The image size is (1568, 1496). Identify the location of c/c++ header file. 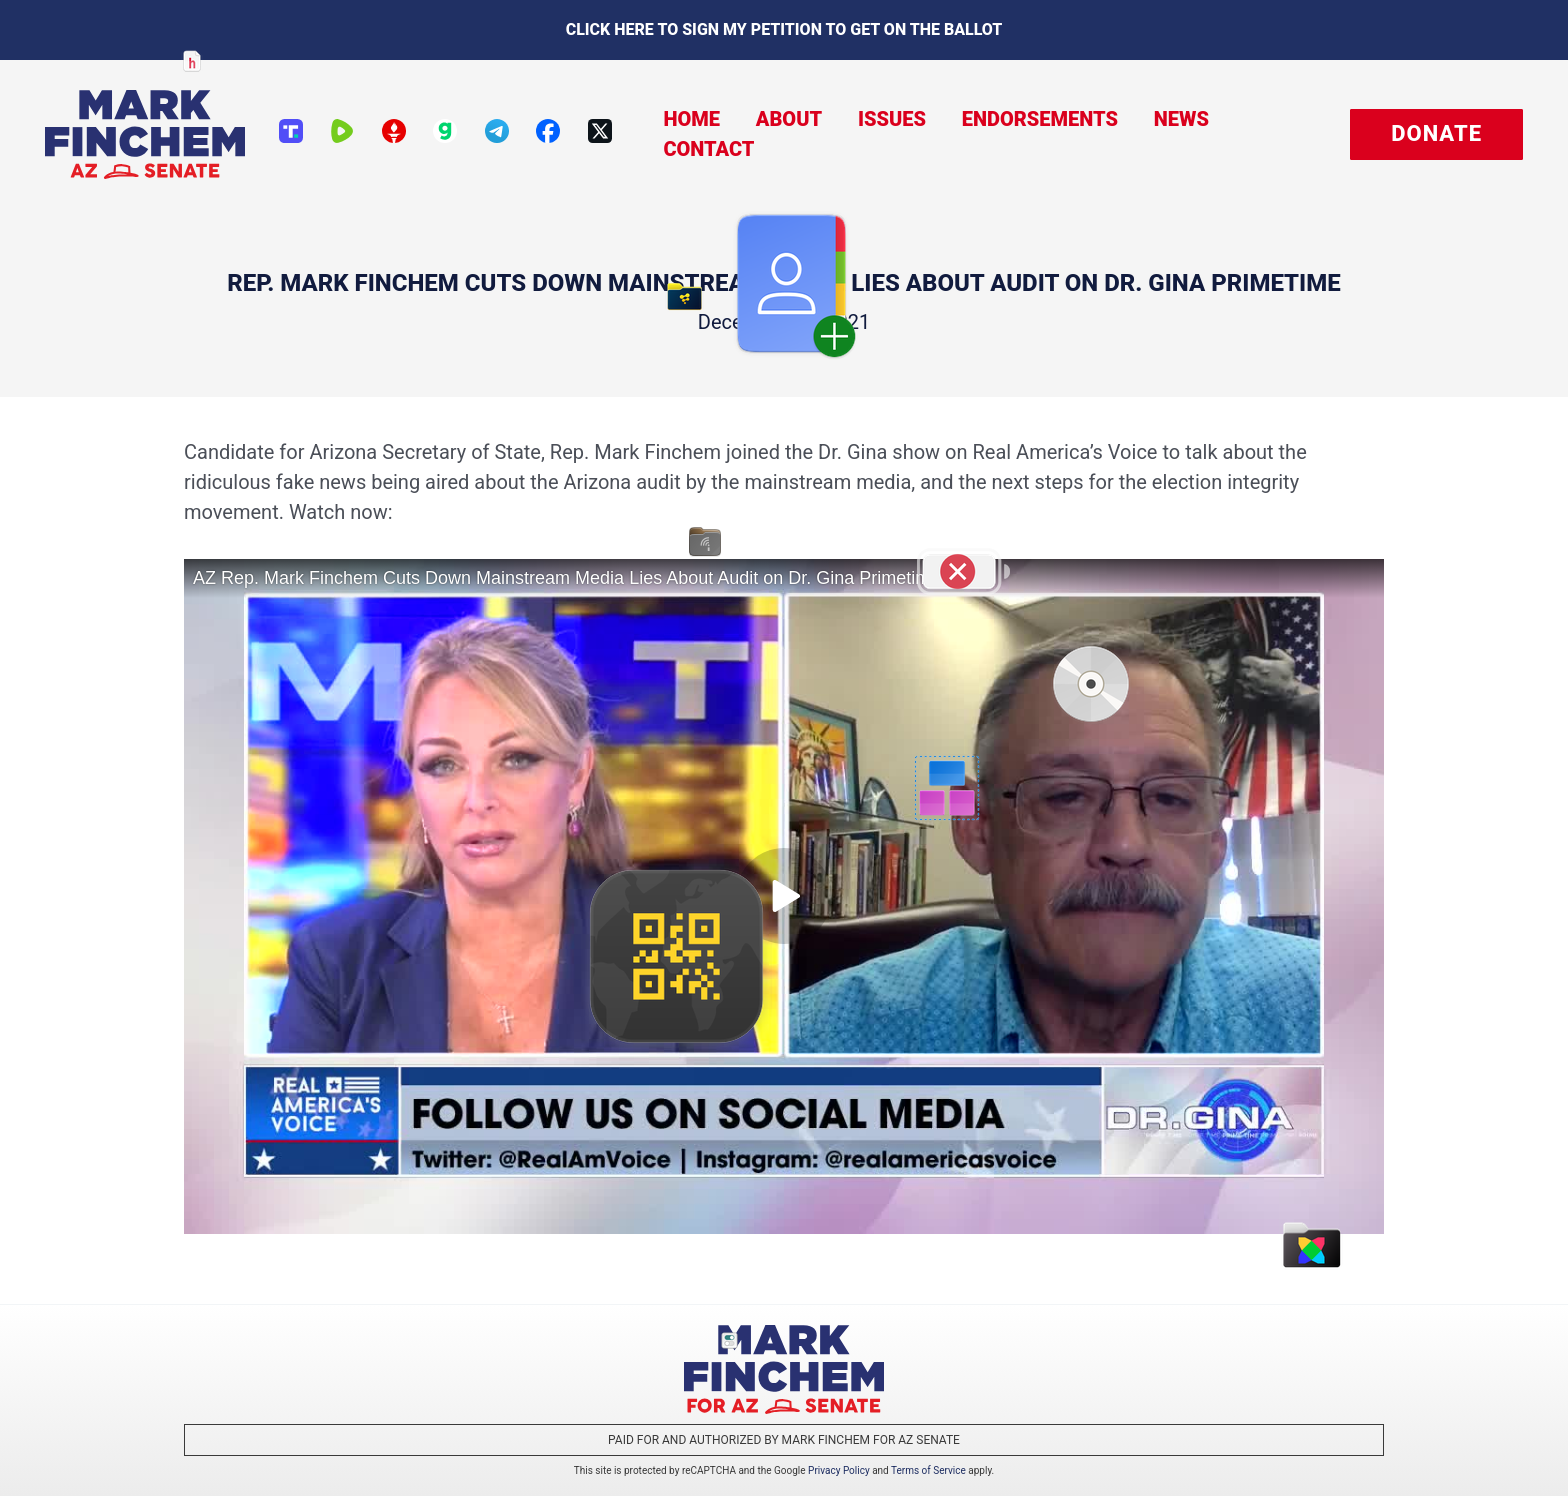
(192, 61).